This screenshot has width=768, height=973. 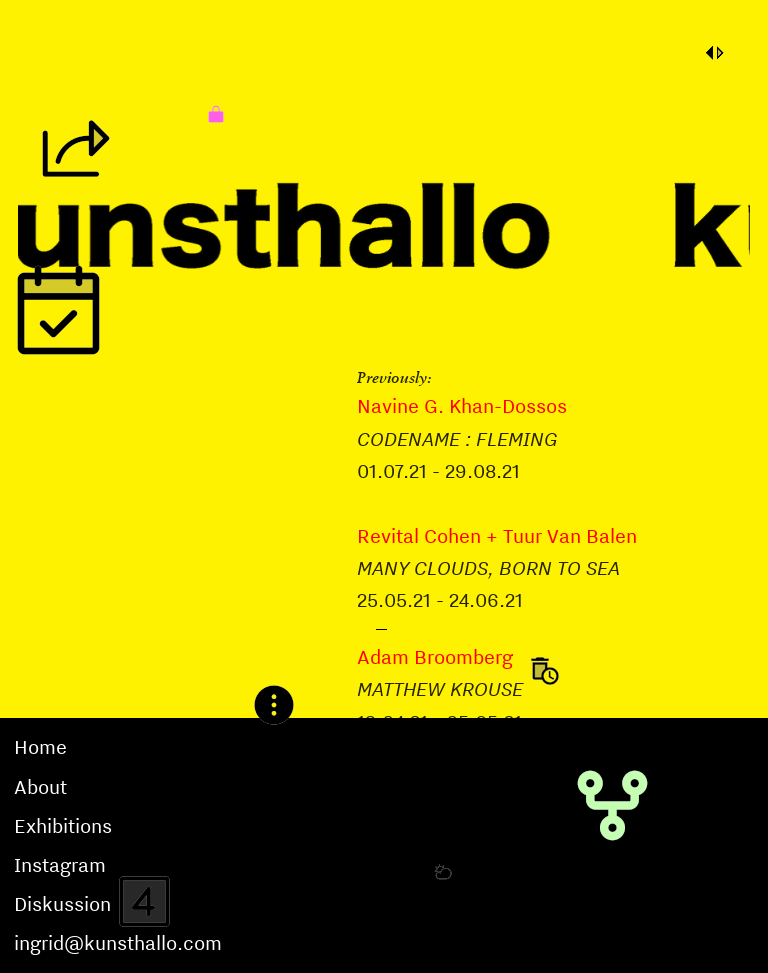 I want to click on confirm or complete a scheduled event, so click(x=58, y=313).